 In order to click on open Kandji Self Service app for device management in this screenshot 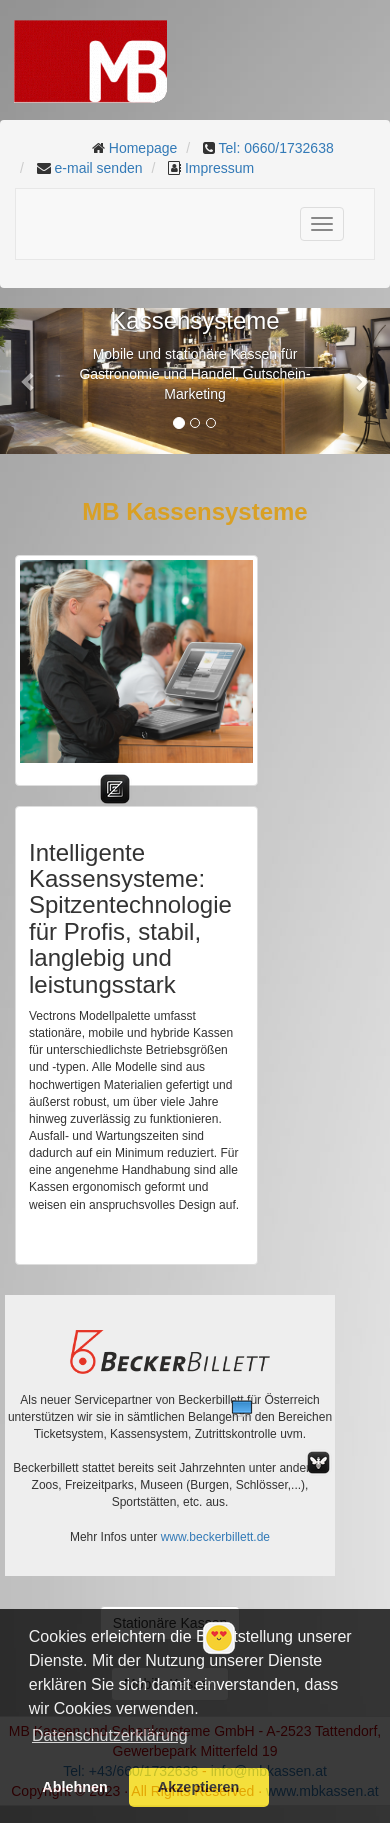, I will do `click(318, 1462)`.